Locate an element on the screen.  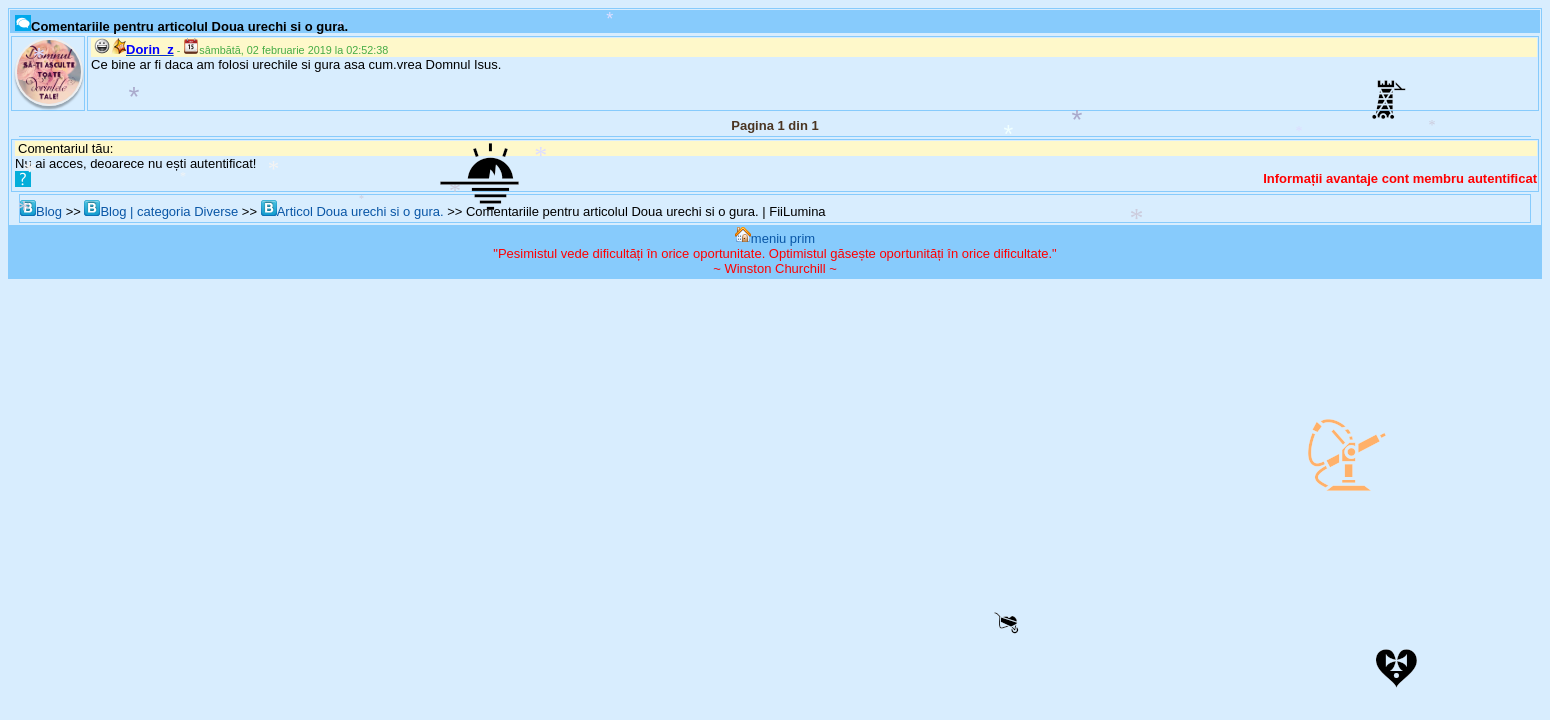
access gardening or landscaping tools is located at coordinates (1006, 623).